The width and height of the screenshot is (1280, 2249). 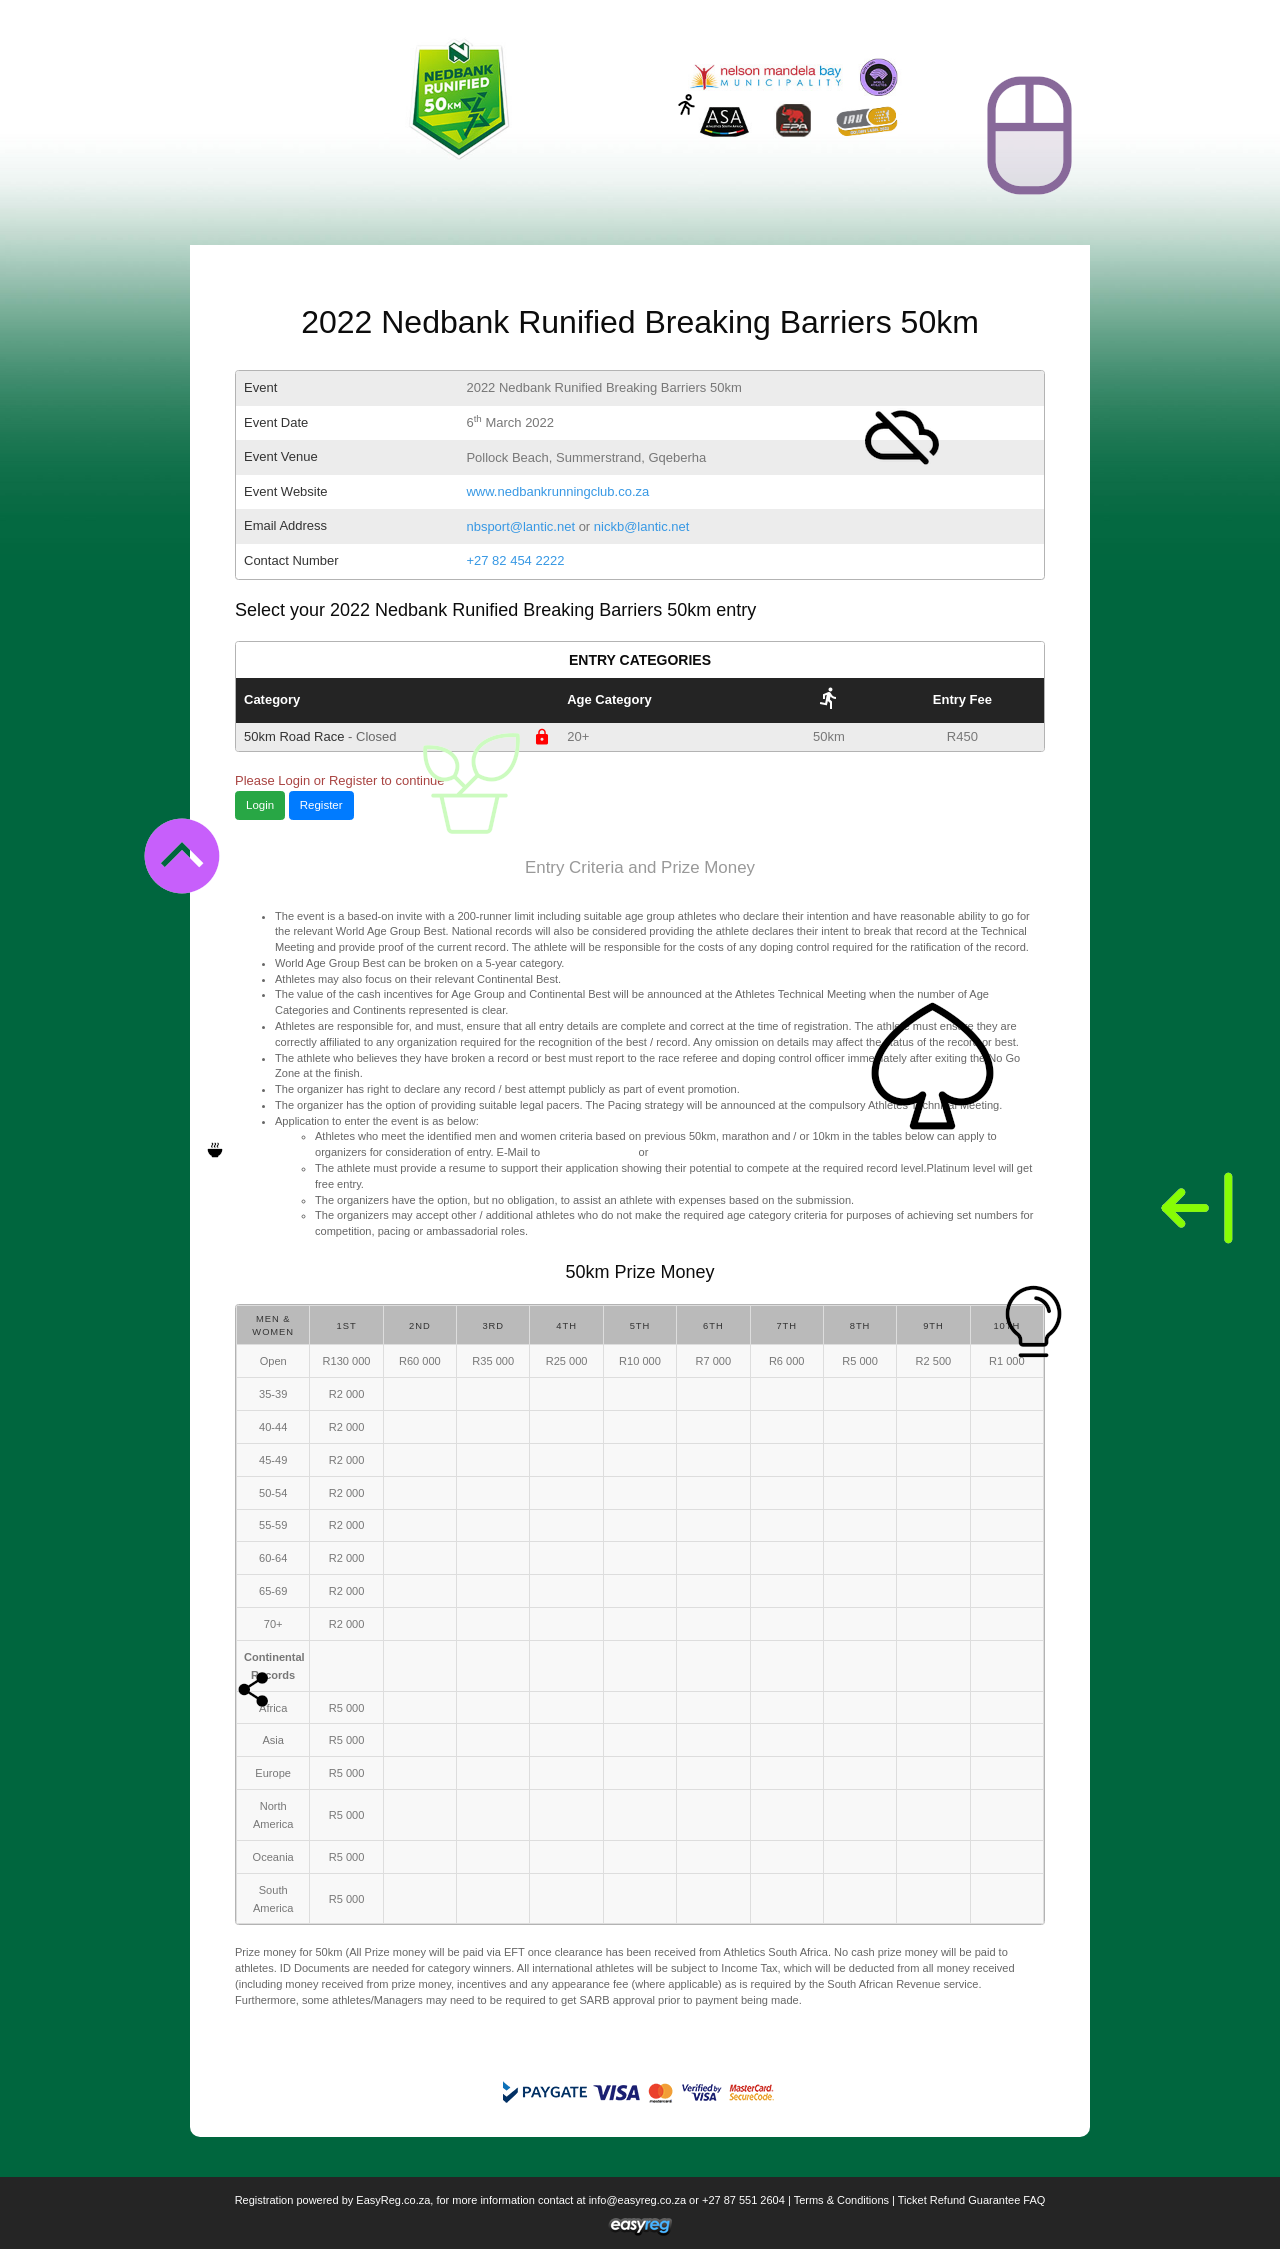 I want to click on view hot food or soup options, so click(x=215, y=1150).